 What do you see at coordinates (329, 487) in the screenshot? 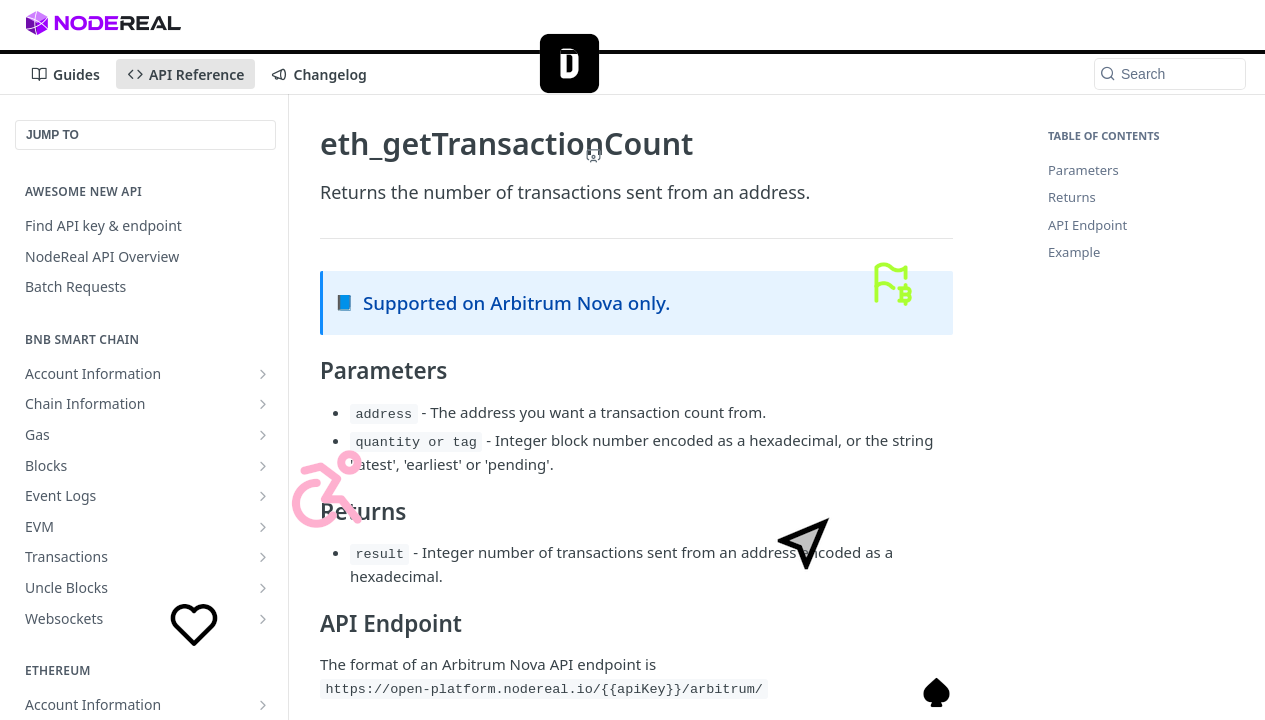
I see `accessibility options or settings` at bounding box center [329, 487].